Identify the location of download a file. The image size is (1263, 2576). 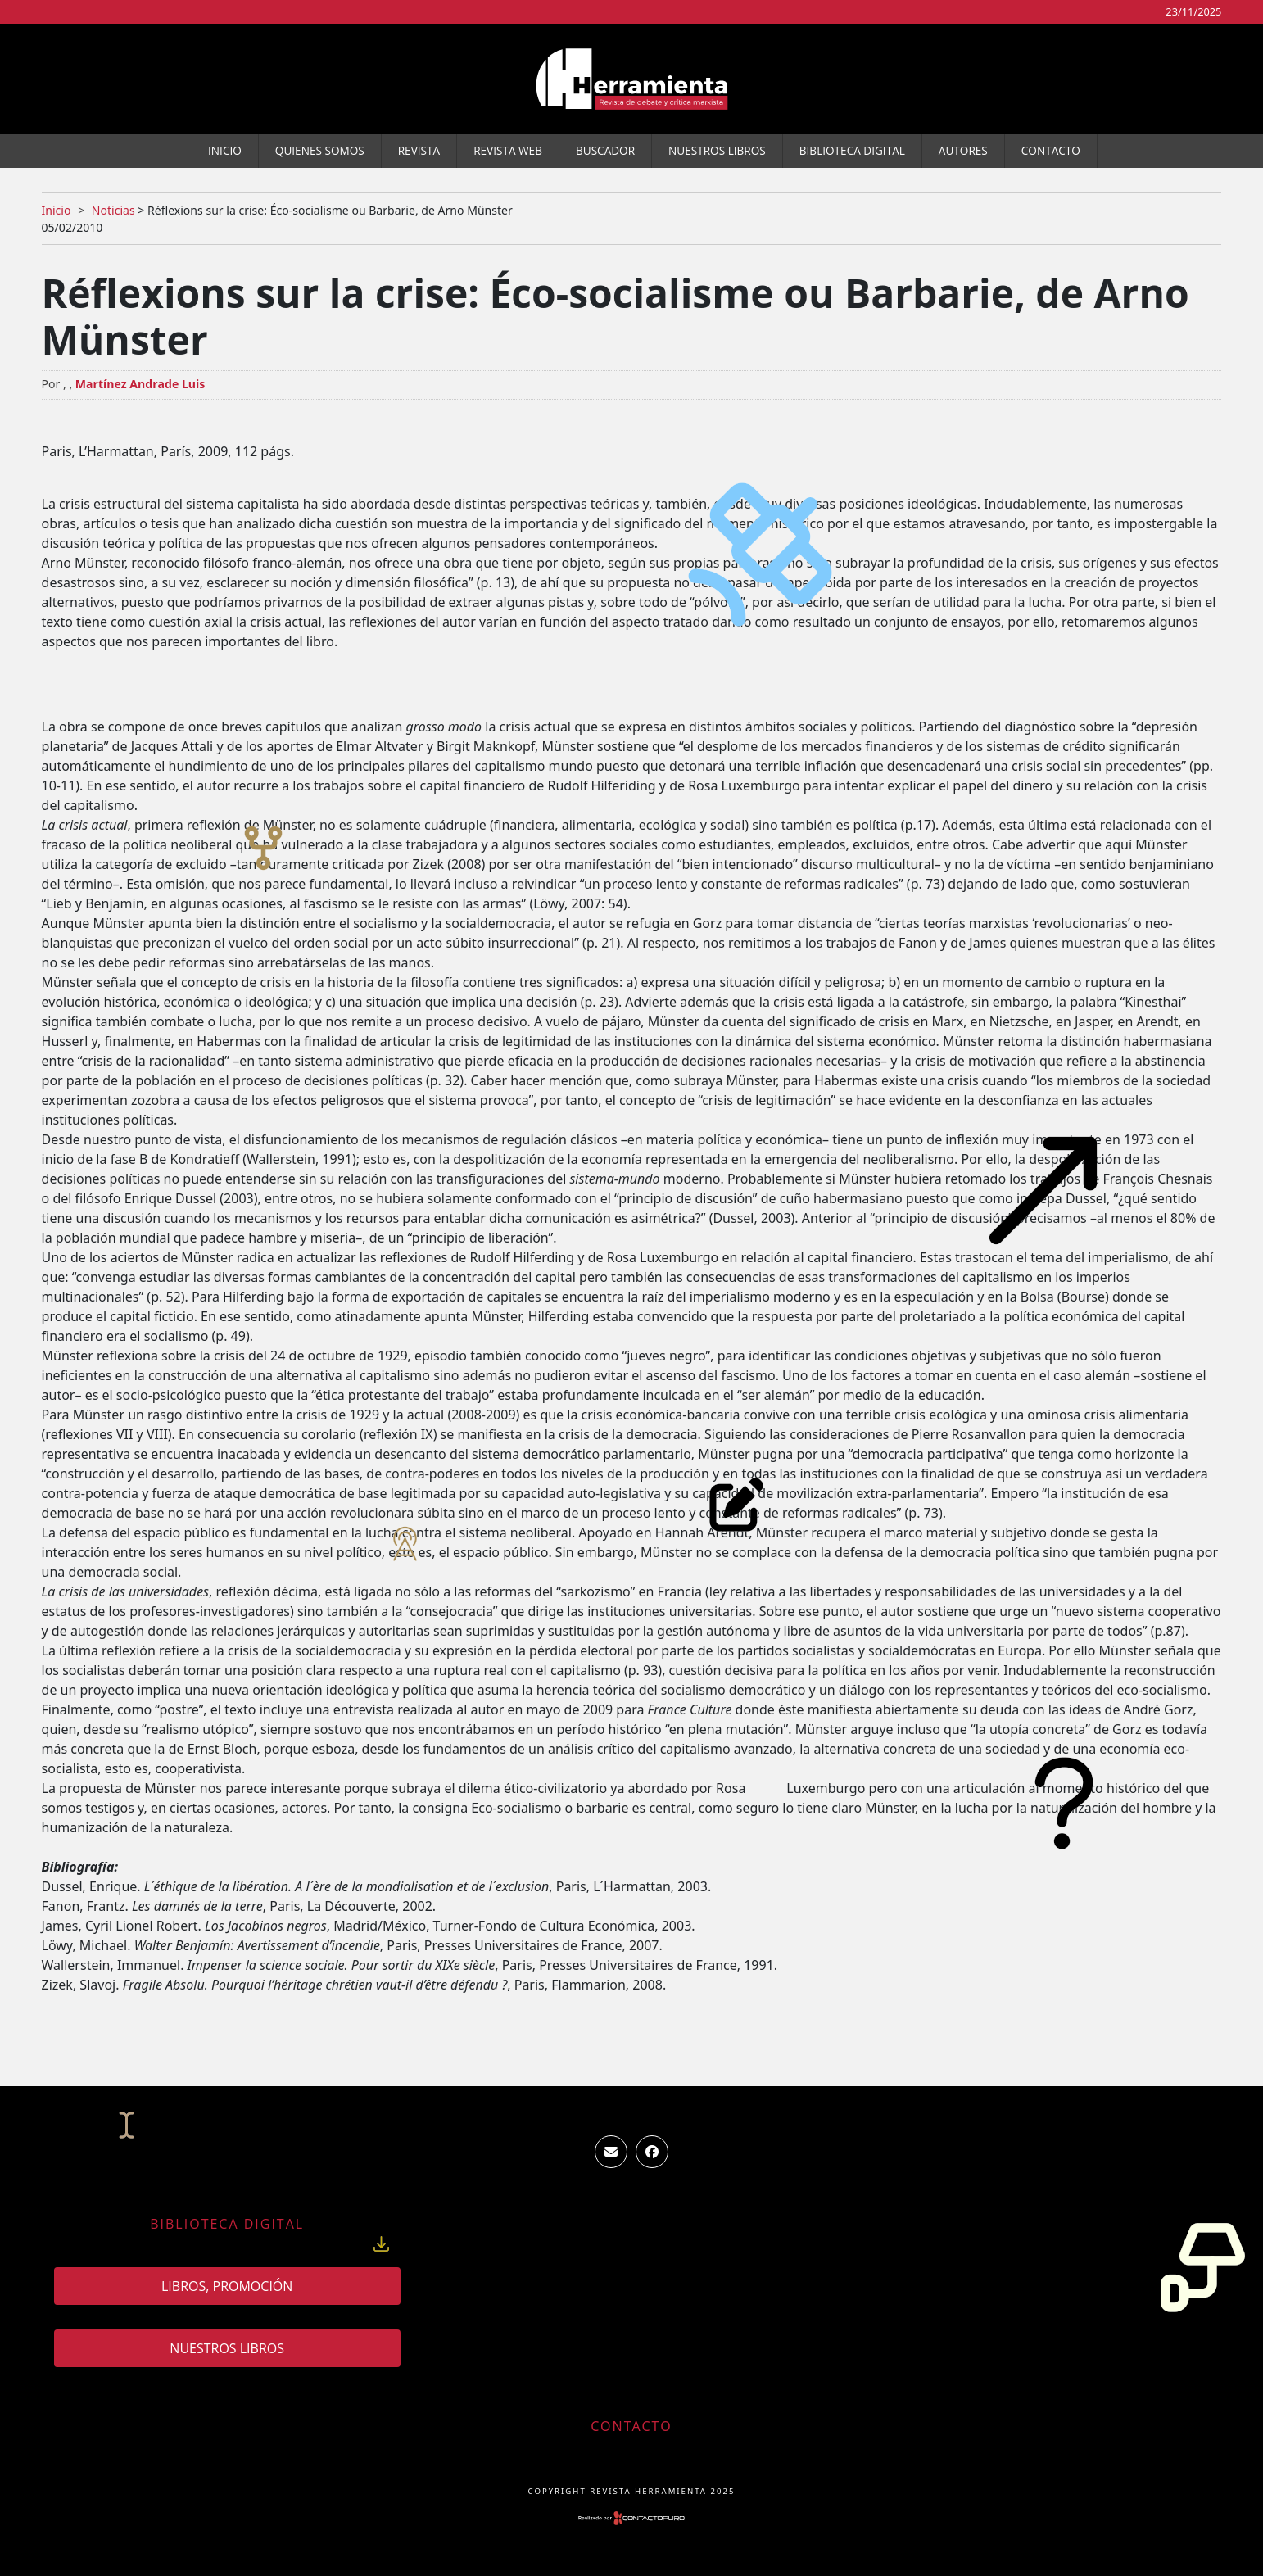
(381, 2243).